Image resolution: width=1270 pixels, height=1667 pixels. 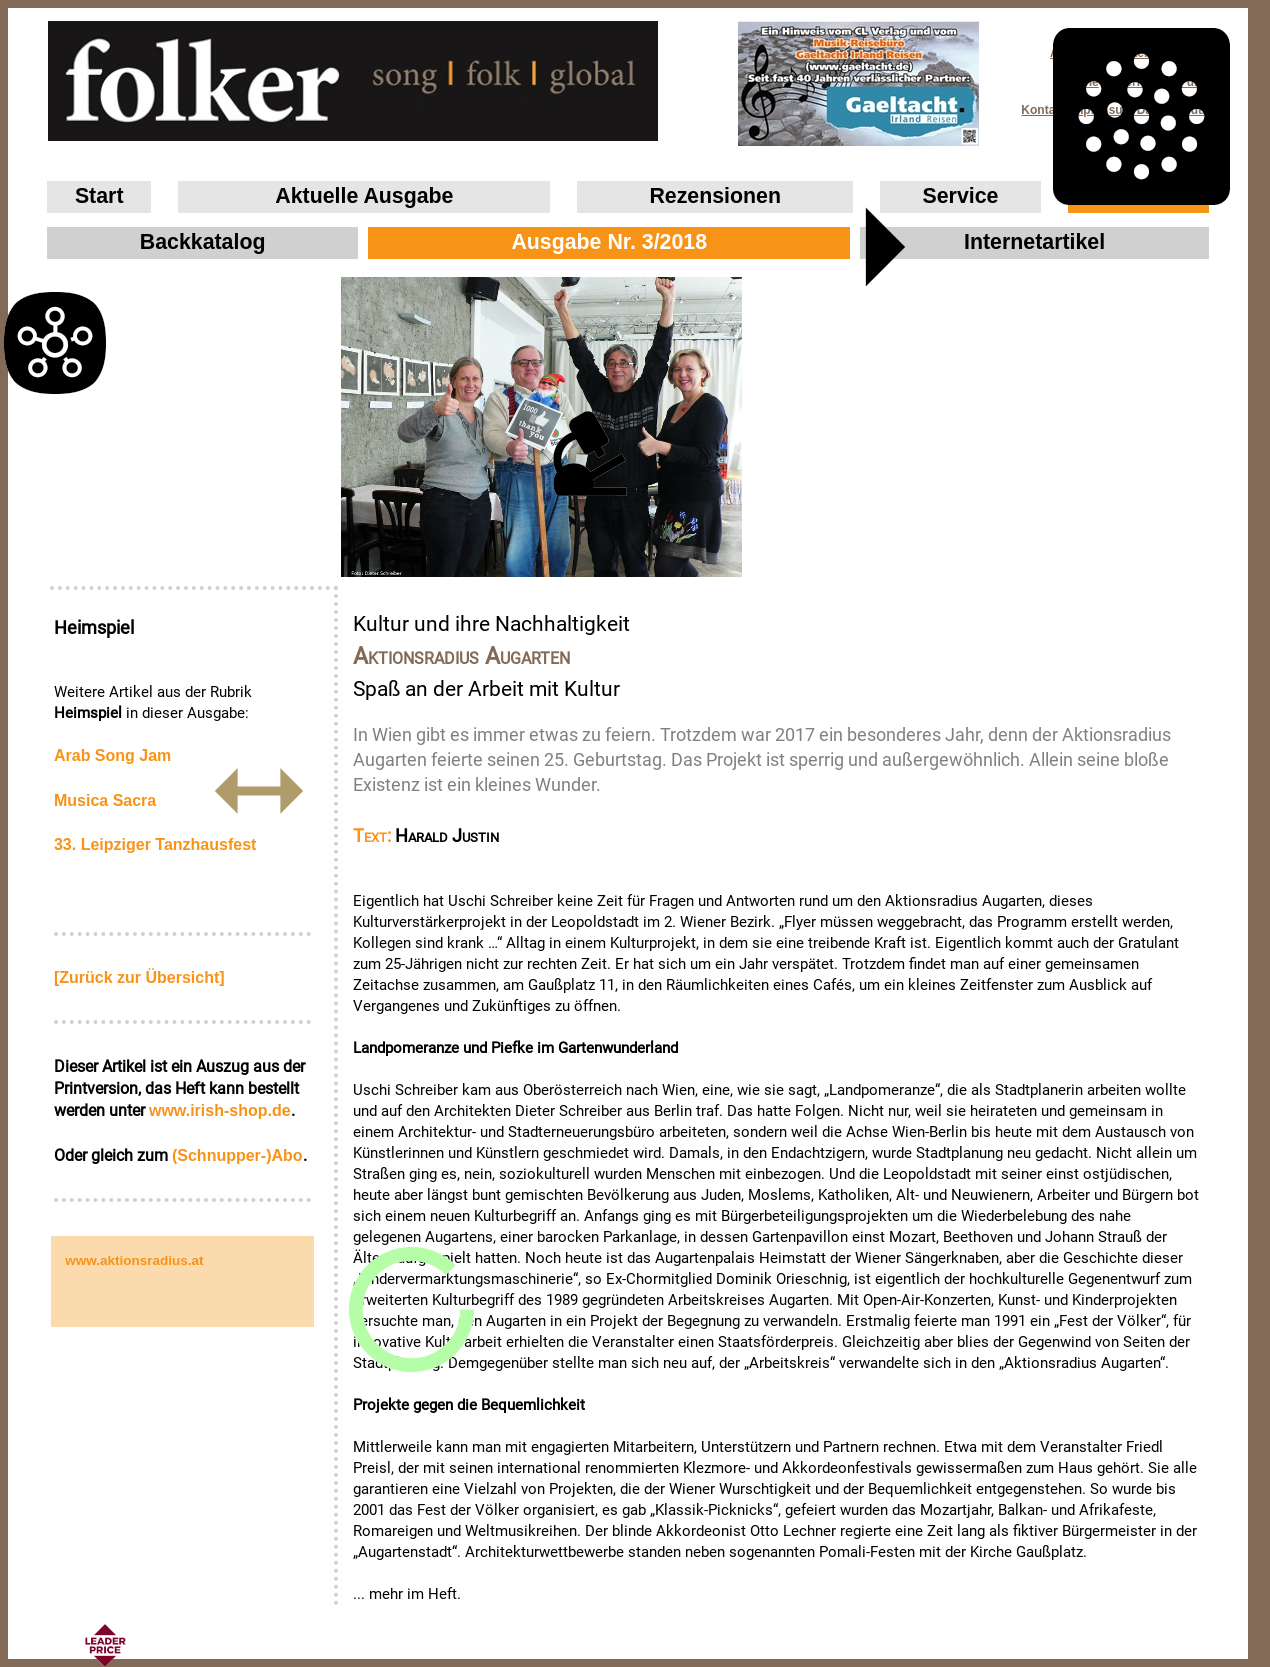 I want to click on navigate to the next item or screen, so click(x=879, y=247).